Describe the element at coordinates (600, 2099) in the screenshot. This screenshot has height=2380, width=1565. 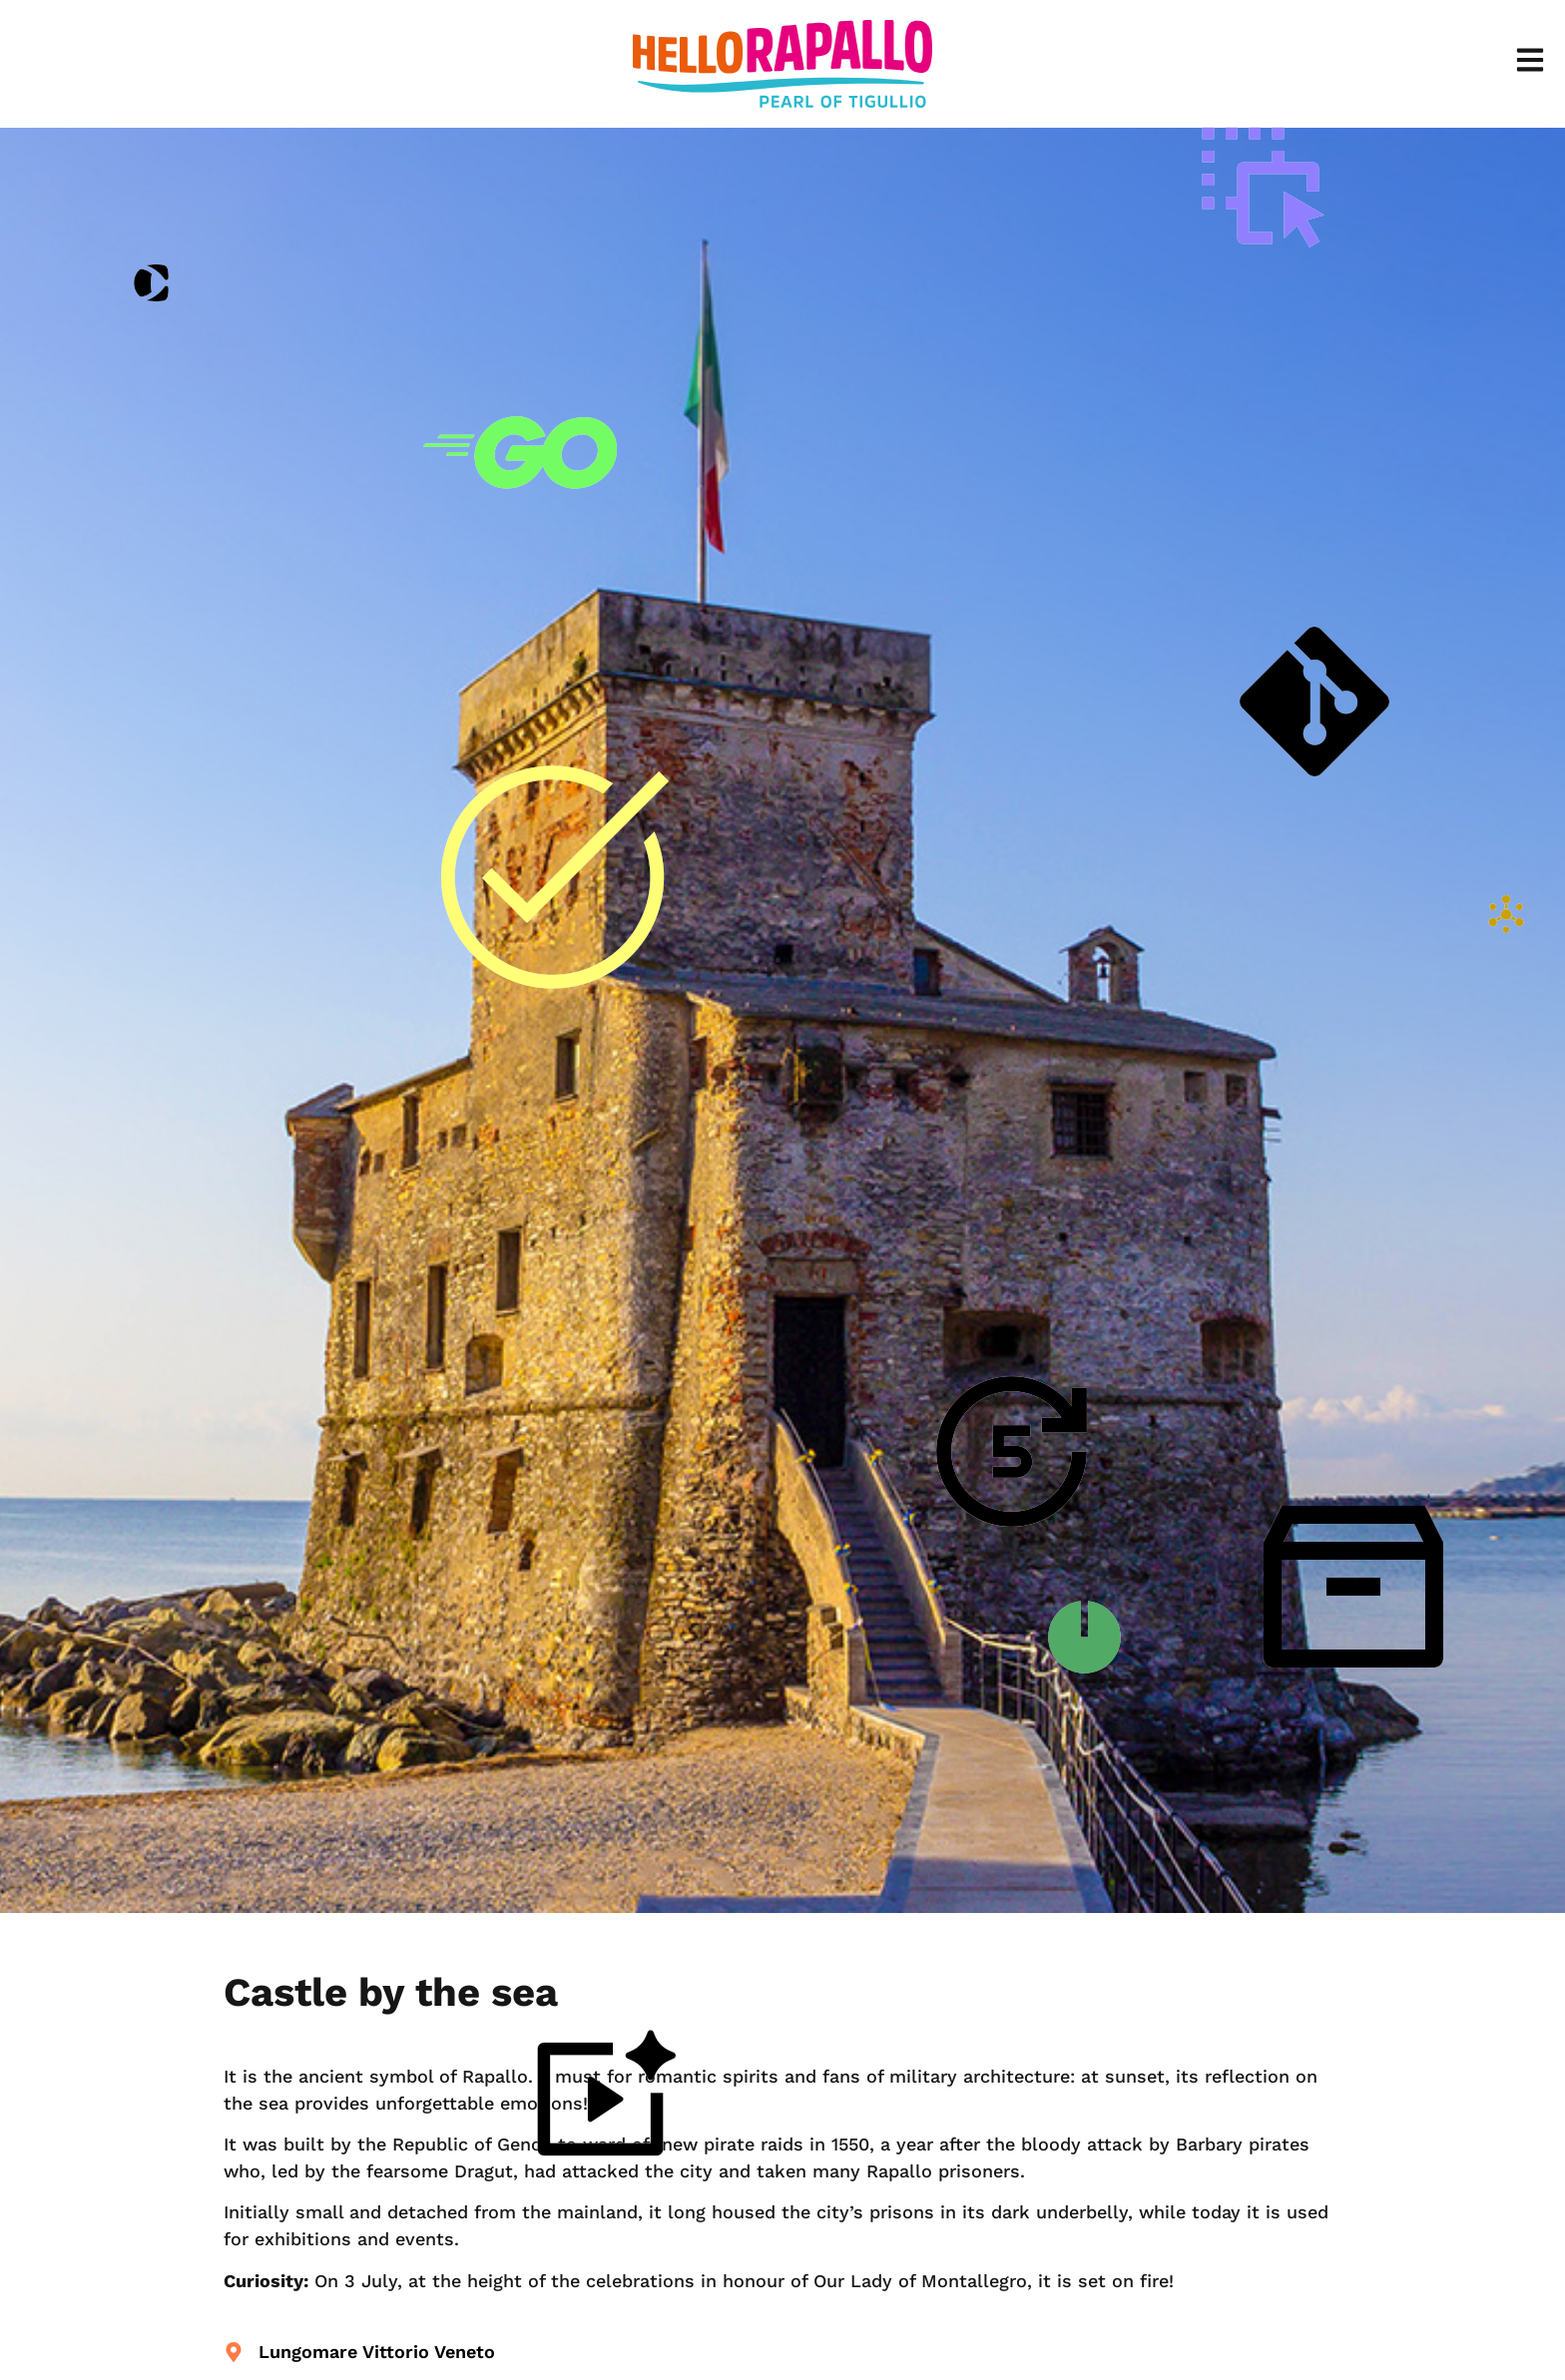
I see `access AI-powered video generation tools` at that location.